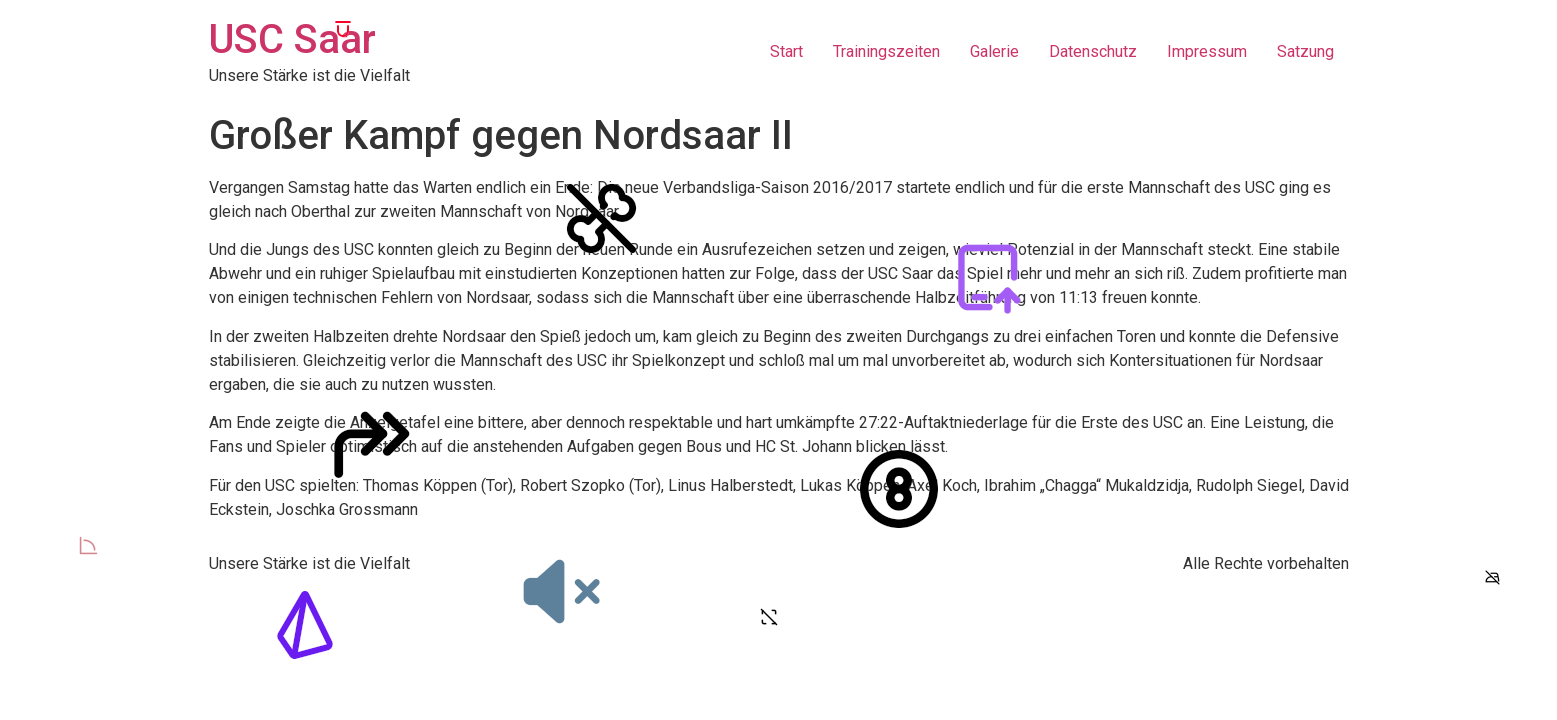 Image resolution: width=1557 pixels, height=720 pixels. I want to click on maximize view is currently disabled, so click(769, 617).